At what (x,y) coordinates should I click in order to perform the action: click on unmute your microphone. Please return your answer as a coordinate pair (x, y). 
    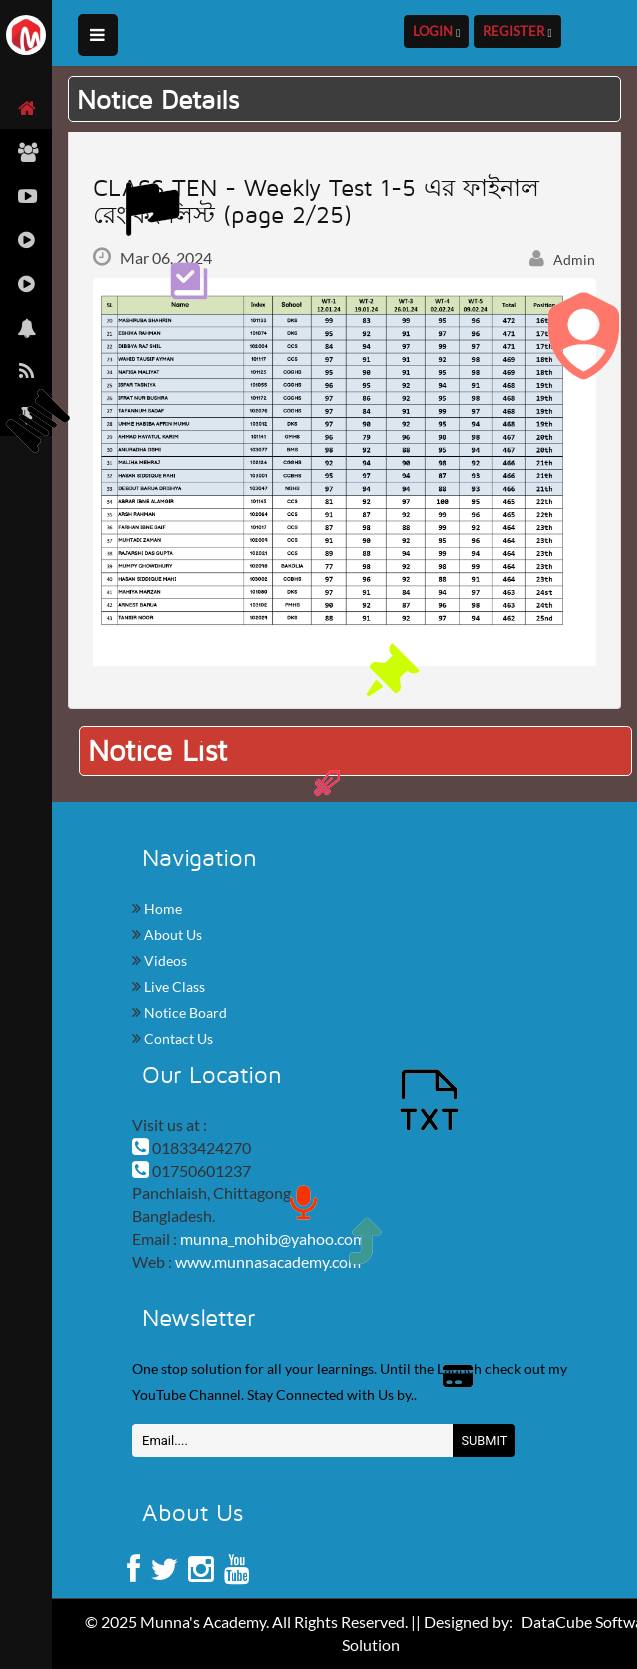
    Looking at the image, I should click on (303, 1202).